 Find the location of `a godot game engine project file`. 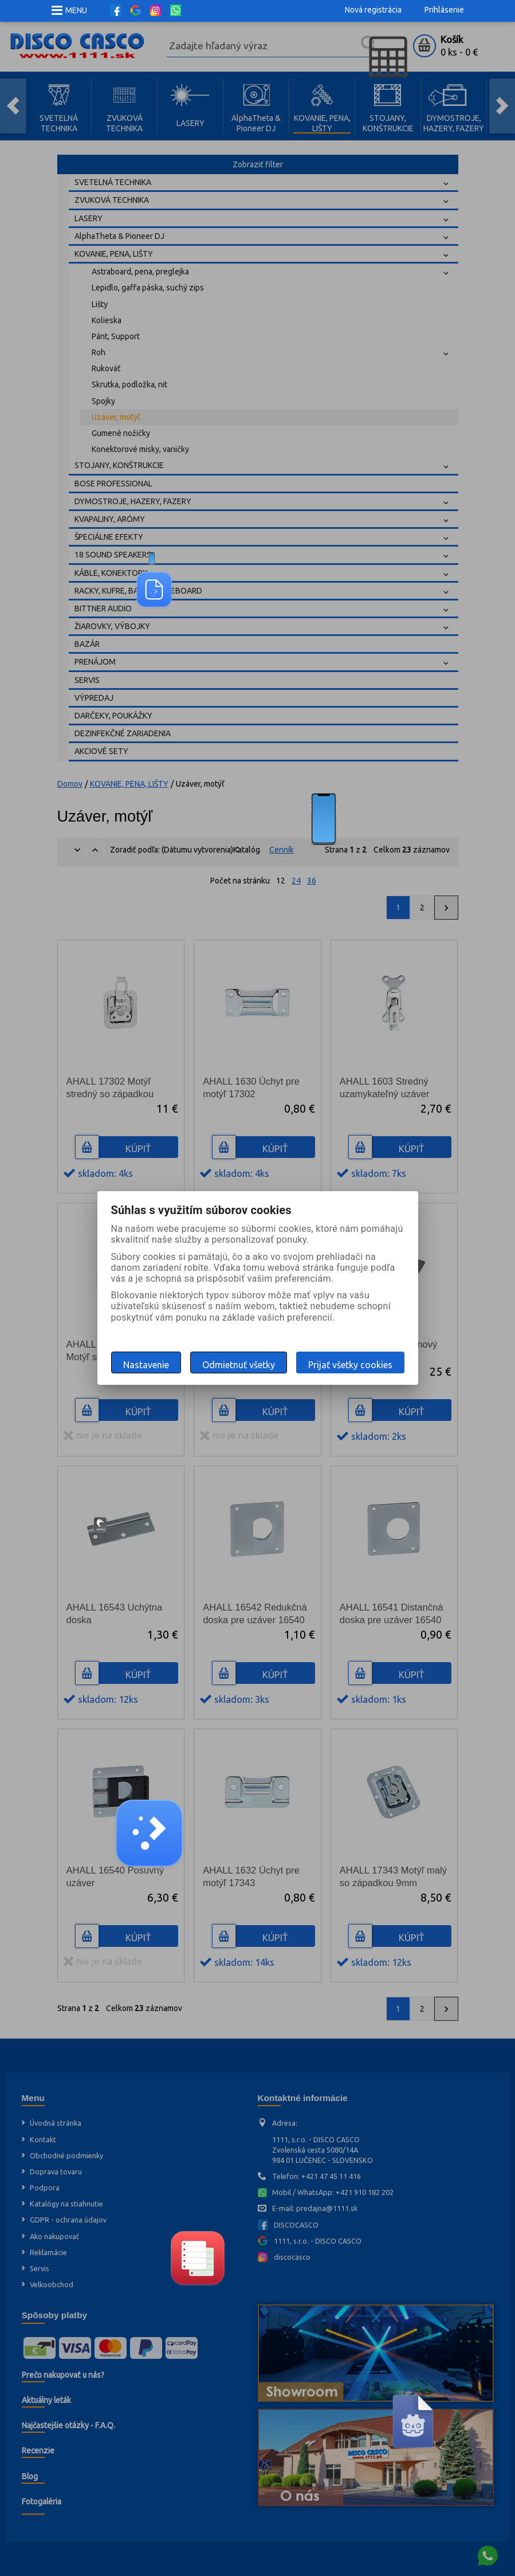

a godot game engine project file is located at coordinates (413, 2422).